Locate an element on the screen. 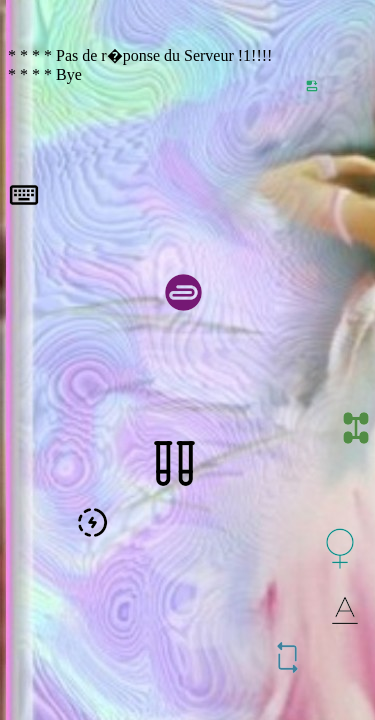 The height and width of the screenshot is (720, 375). view predecessor tasks in a workflow is located at coordinates (312, 86).